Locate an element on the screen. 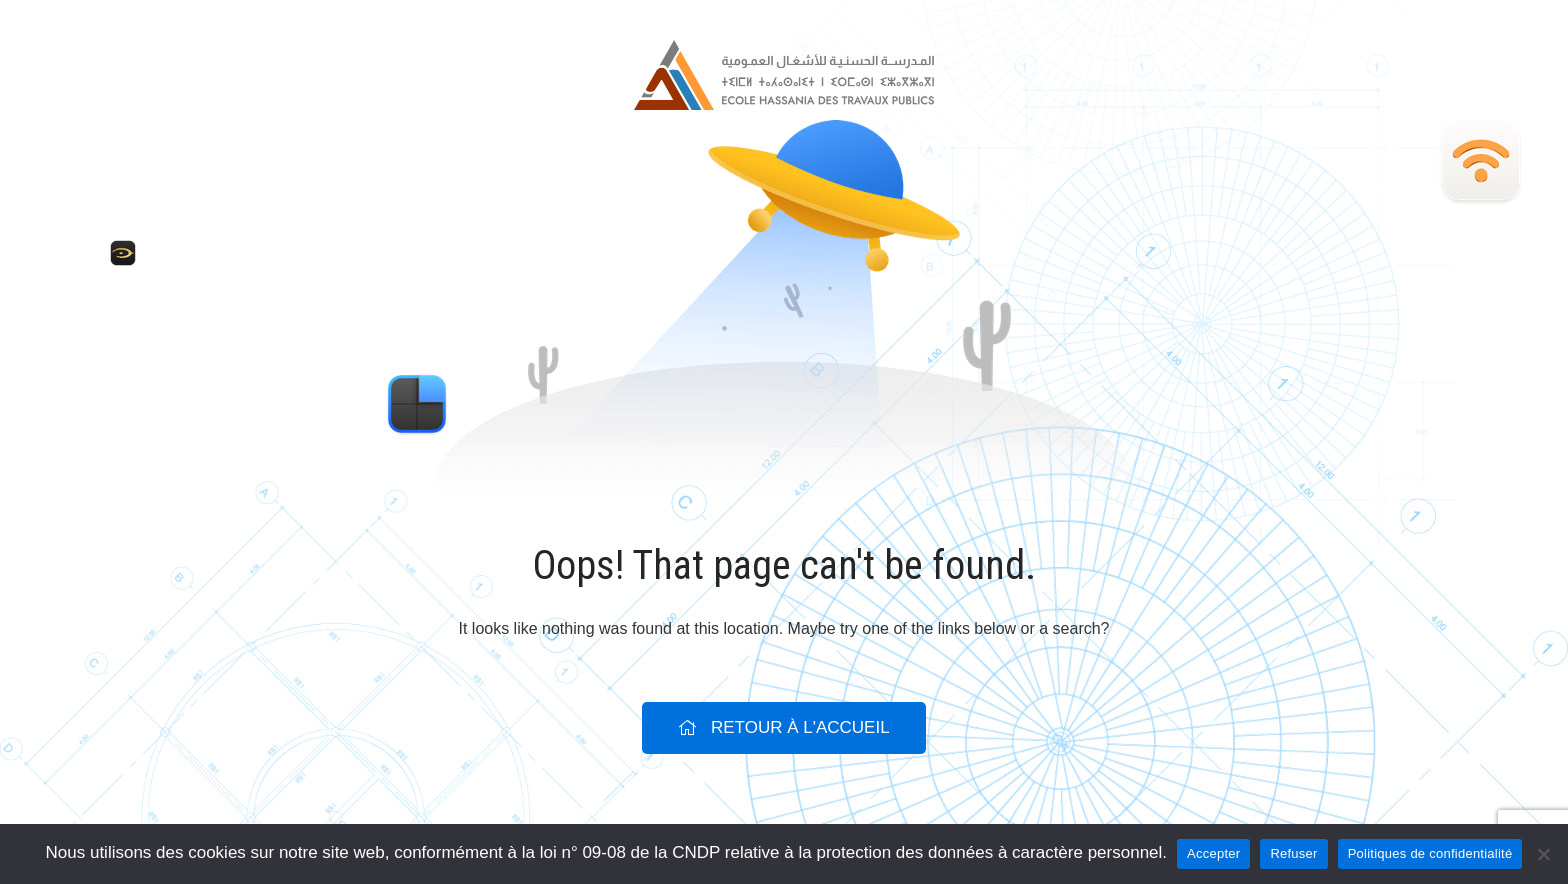  connect to a captive portal or public wifi network is located at coordinates (1481, 161).